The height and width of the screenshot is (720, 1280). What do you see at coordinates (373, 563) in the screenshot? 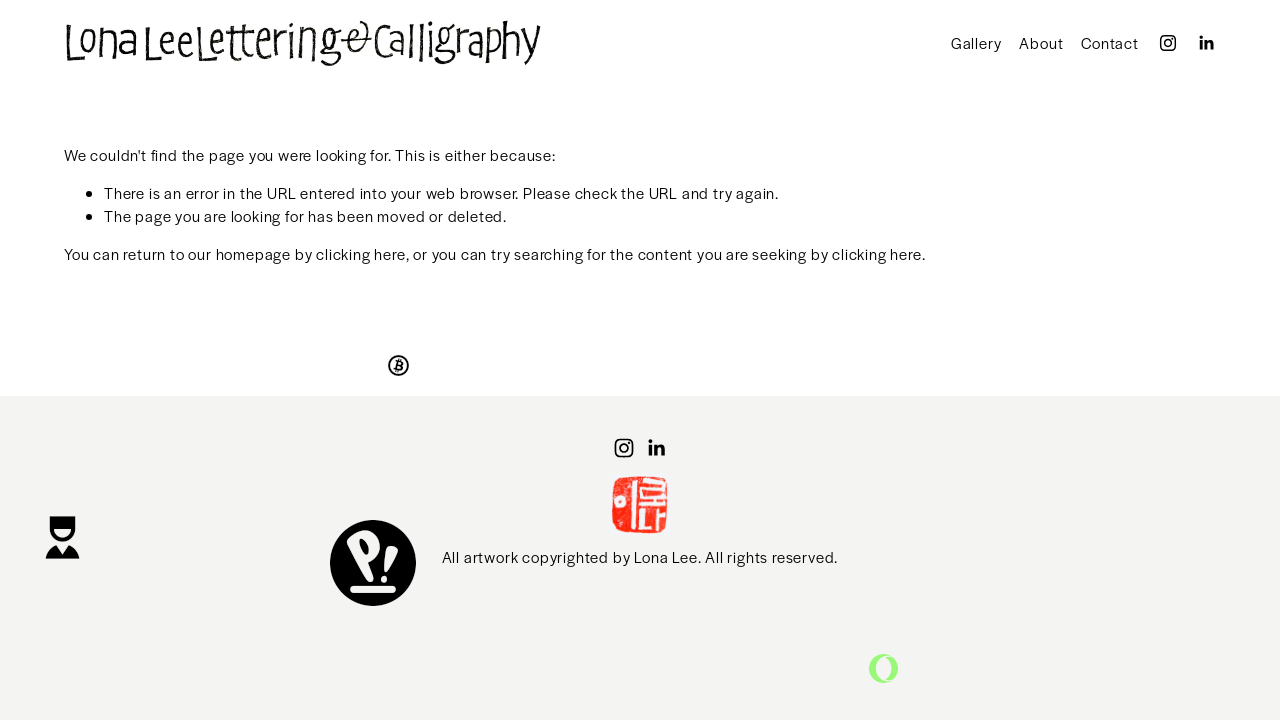
I see `pop!_os linux distribution logo` at bounding box center [373, 563].